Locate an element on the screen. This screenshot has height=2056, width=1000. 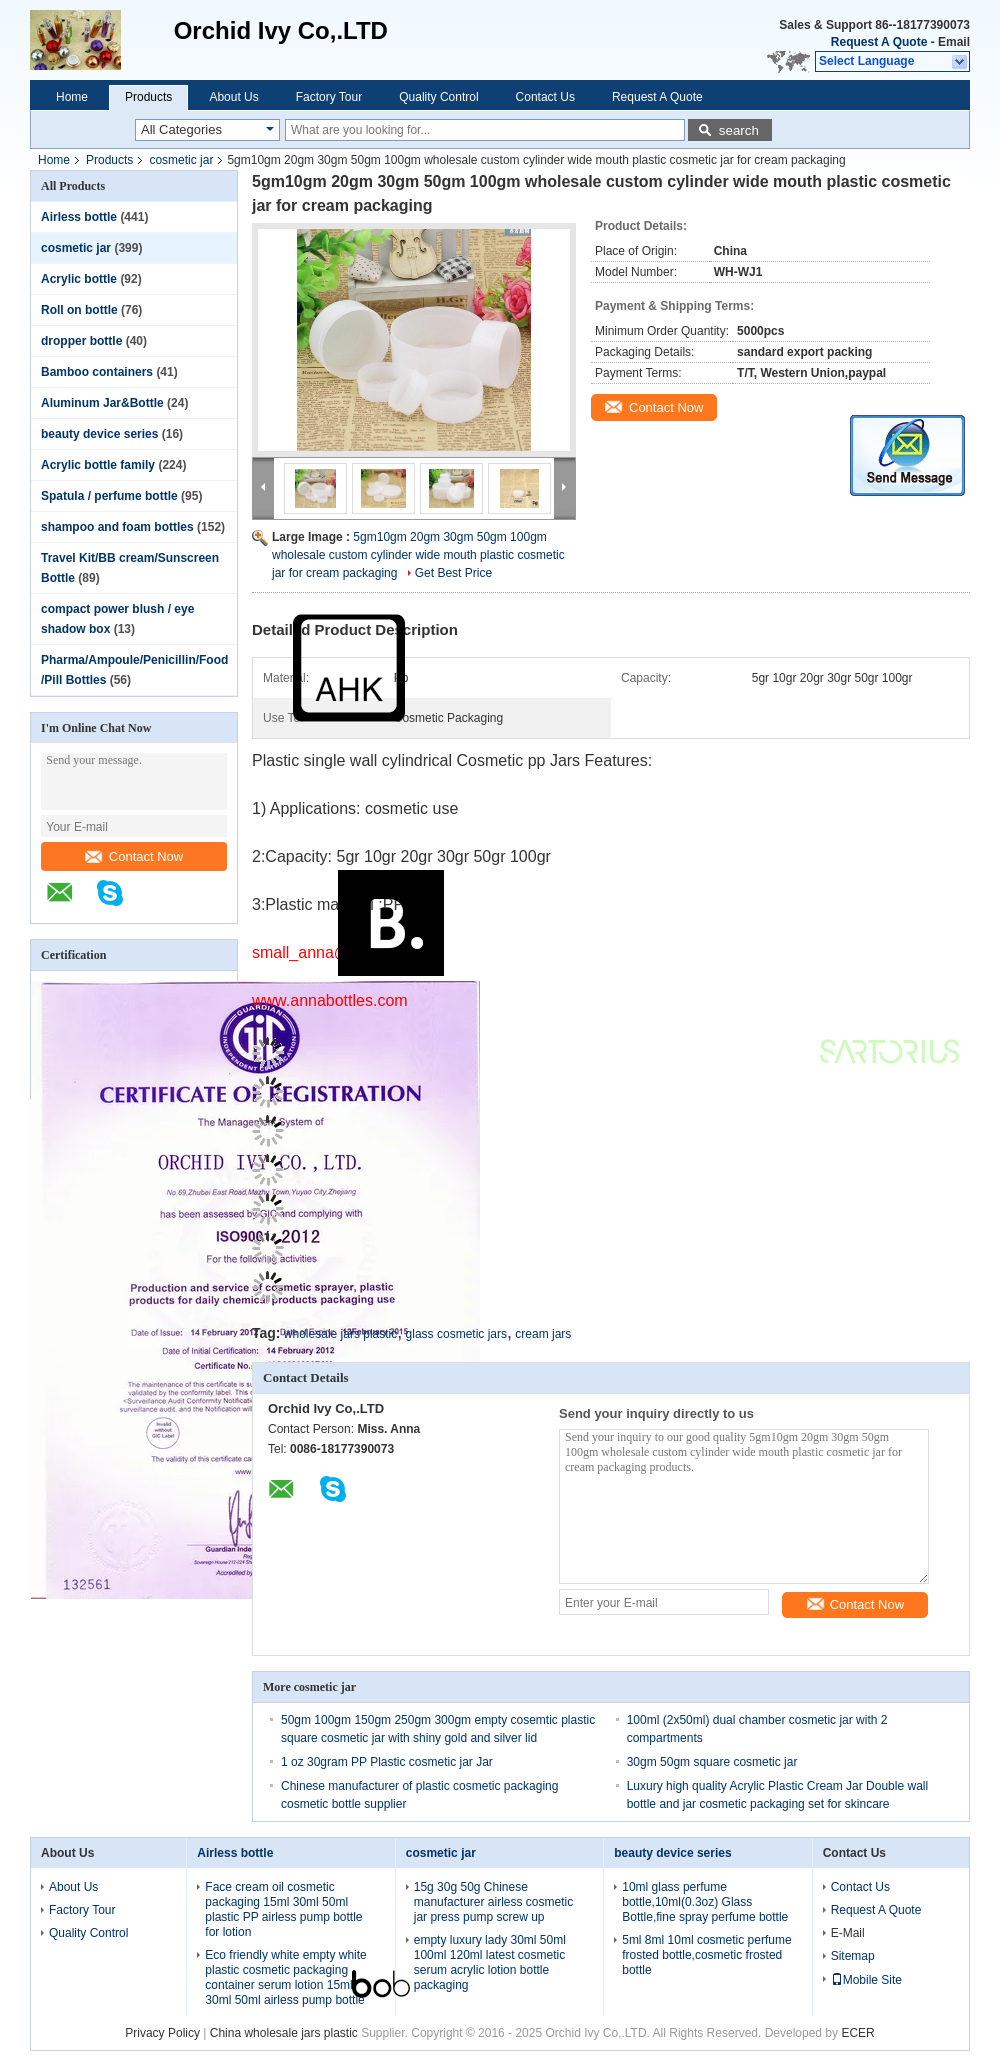
open the Booking.com app is located at coordinates (391, 923).